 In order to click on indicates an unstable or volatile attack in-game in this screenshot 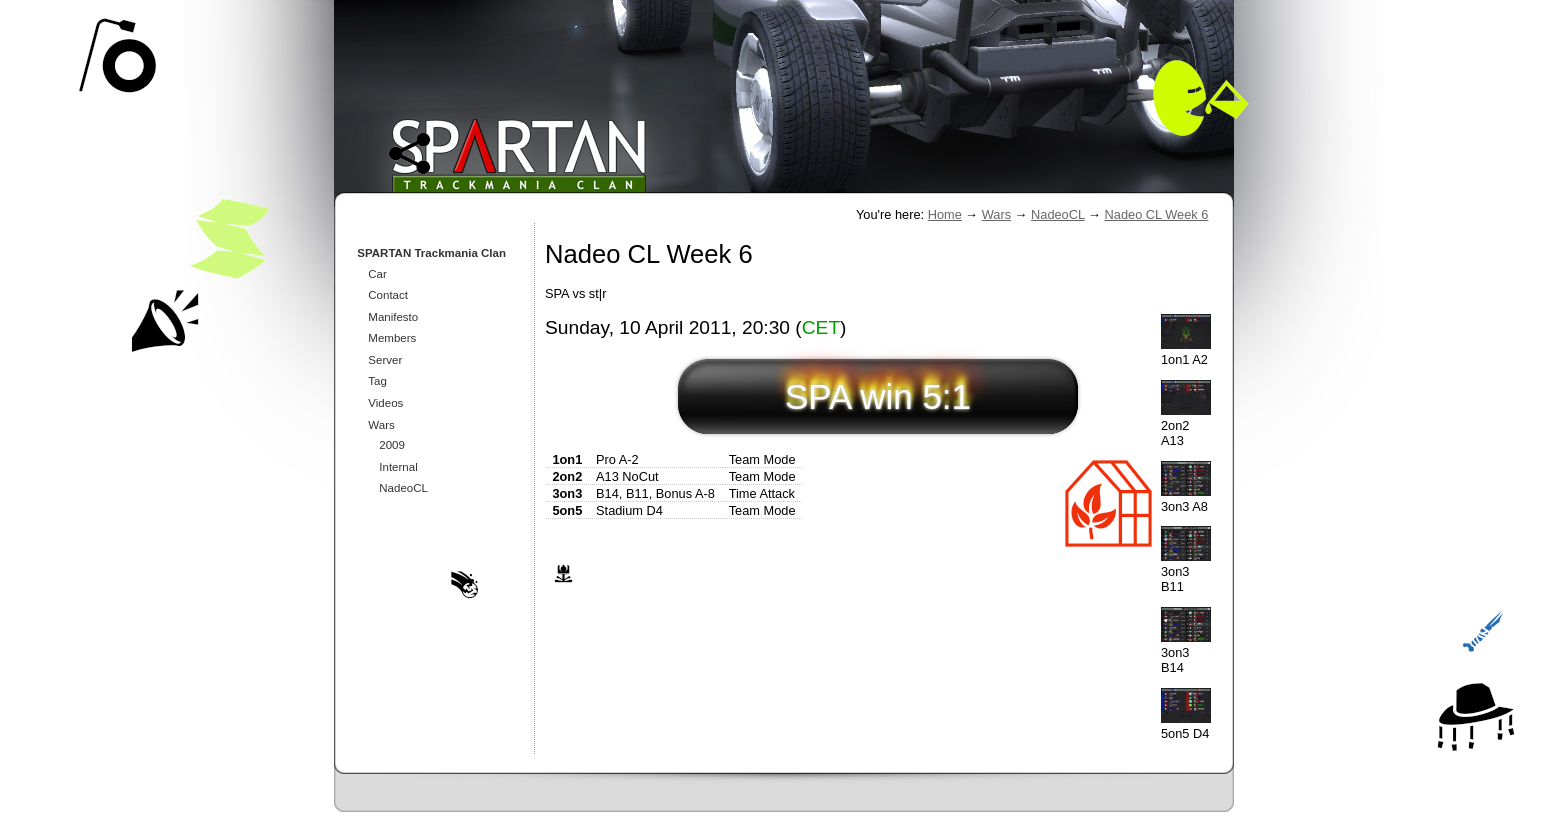, I will do `click(464, 584)`.